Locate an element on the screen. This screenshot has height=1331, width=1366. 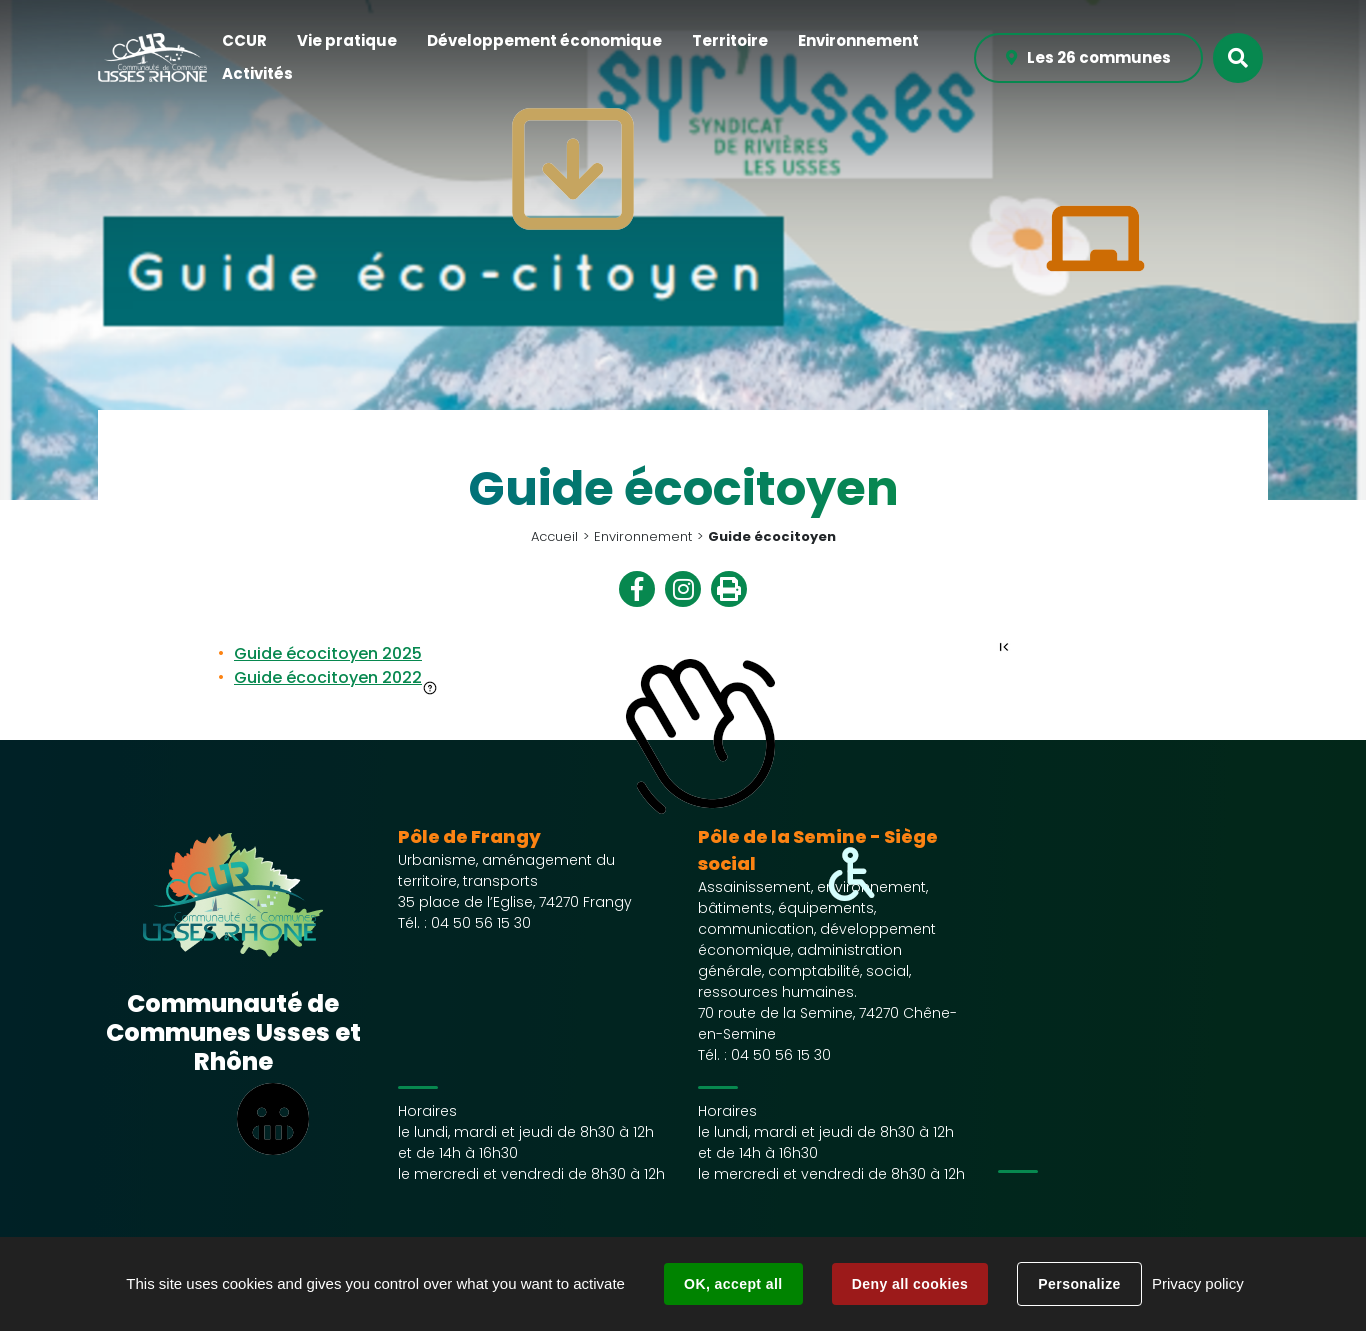
access presentation or teaching mode is located at coordinates (1095, 238).